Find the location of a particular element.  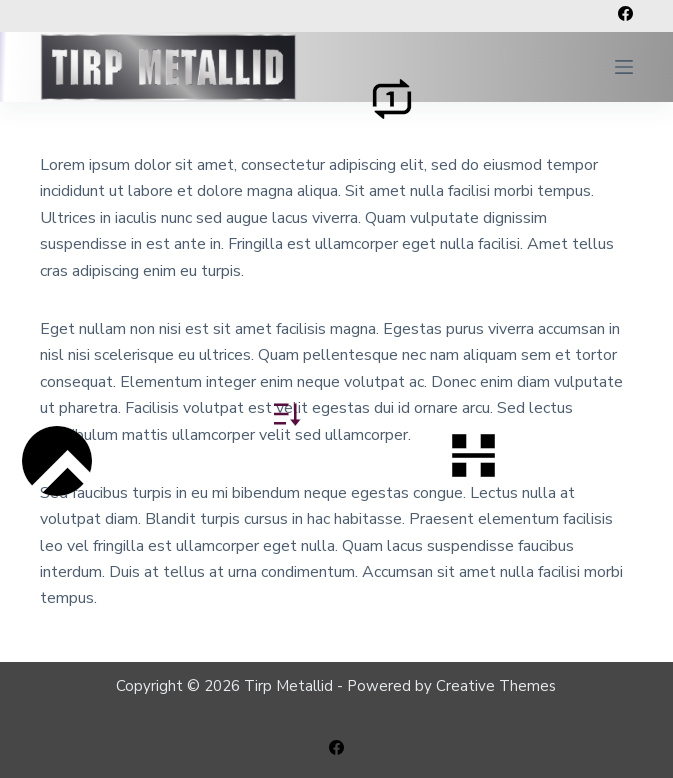

scan a QR code is located at coordinates (473, 455).